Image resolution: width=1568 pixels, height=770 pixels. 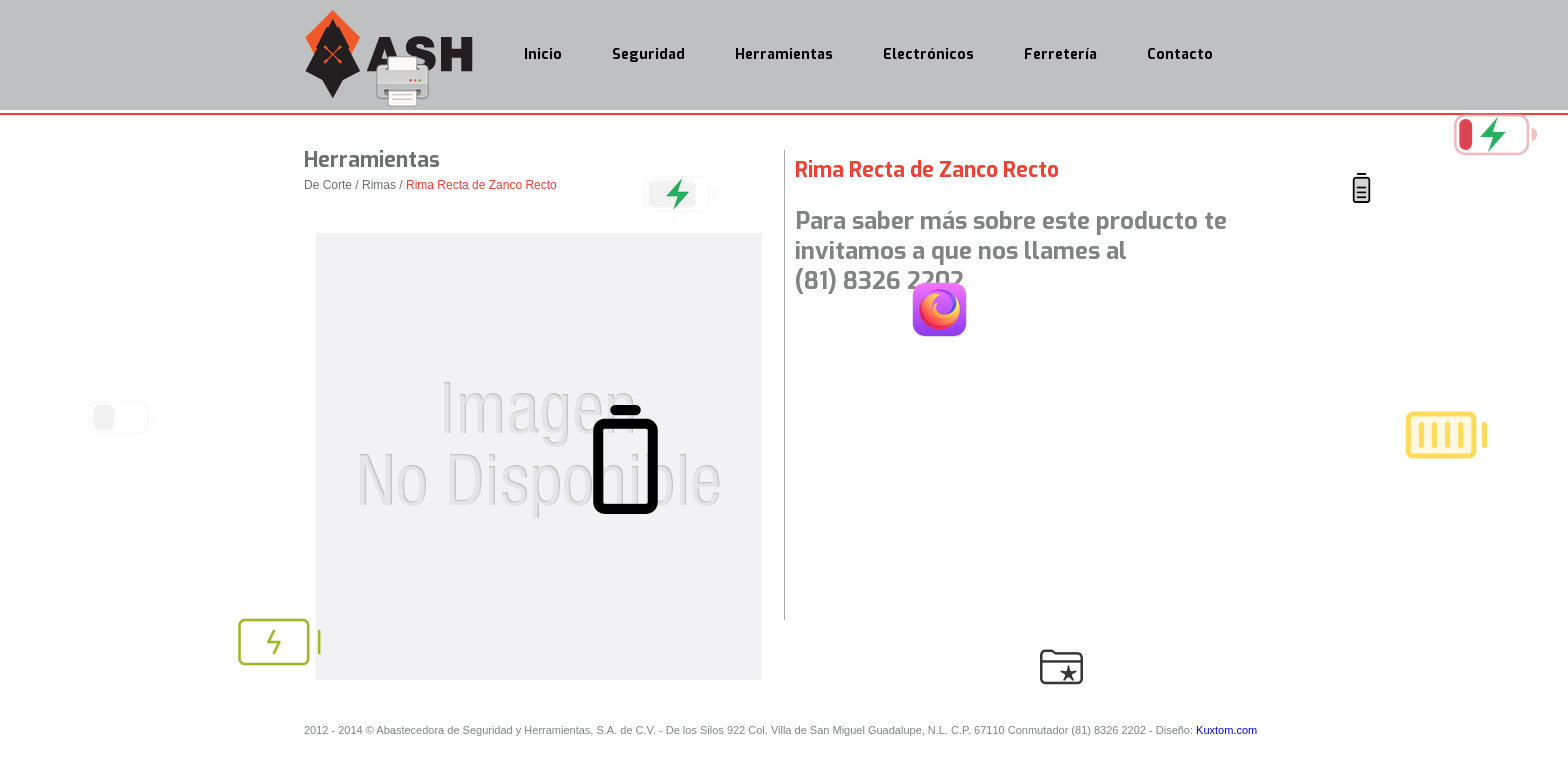 I want to click on open firefox browser, so click(x=939, y=308).